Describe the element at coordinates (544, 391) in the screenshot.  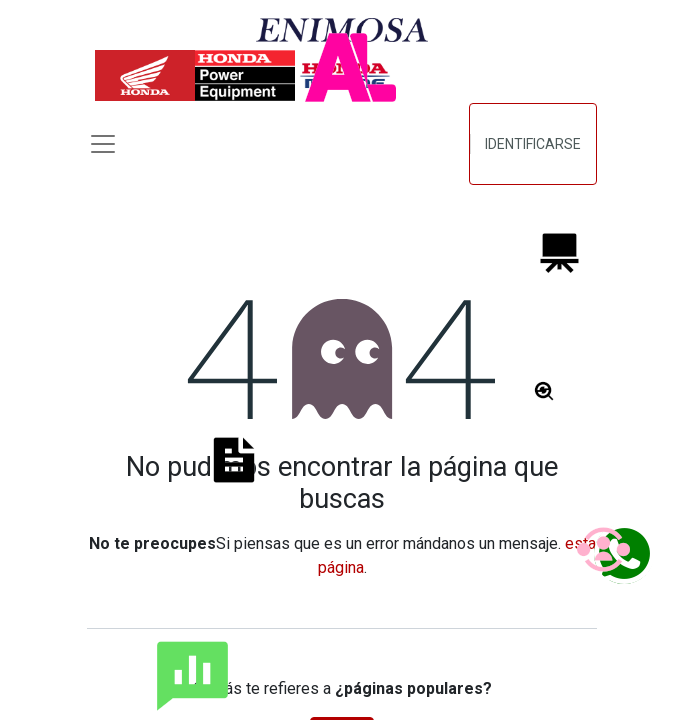
I see `find and replace text or content` at that location.